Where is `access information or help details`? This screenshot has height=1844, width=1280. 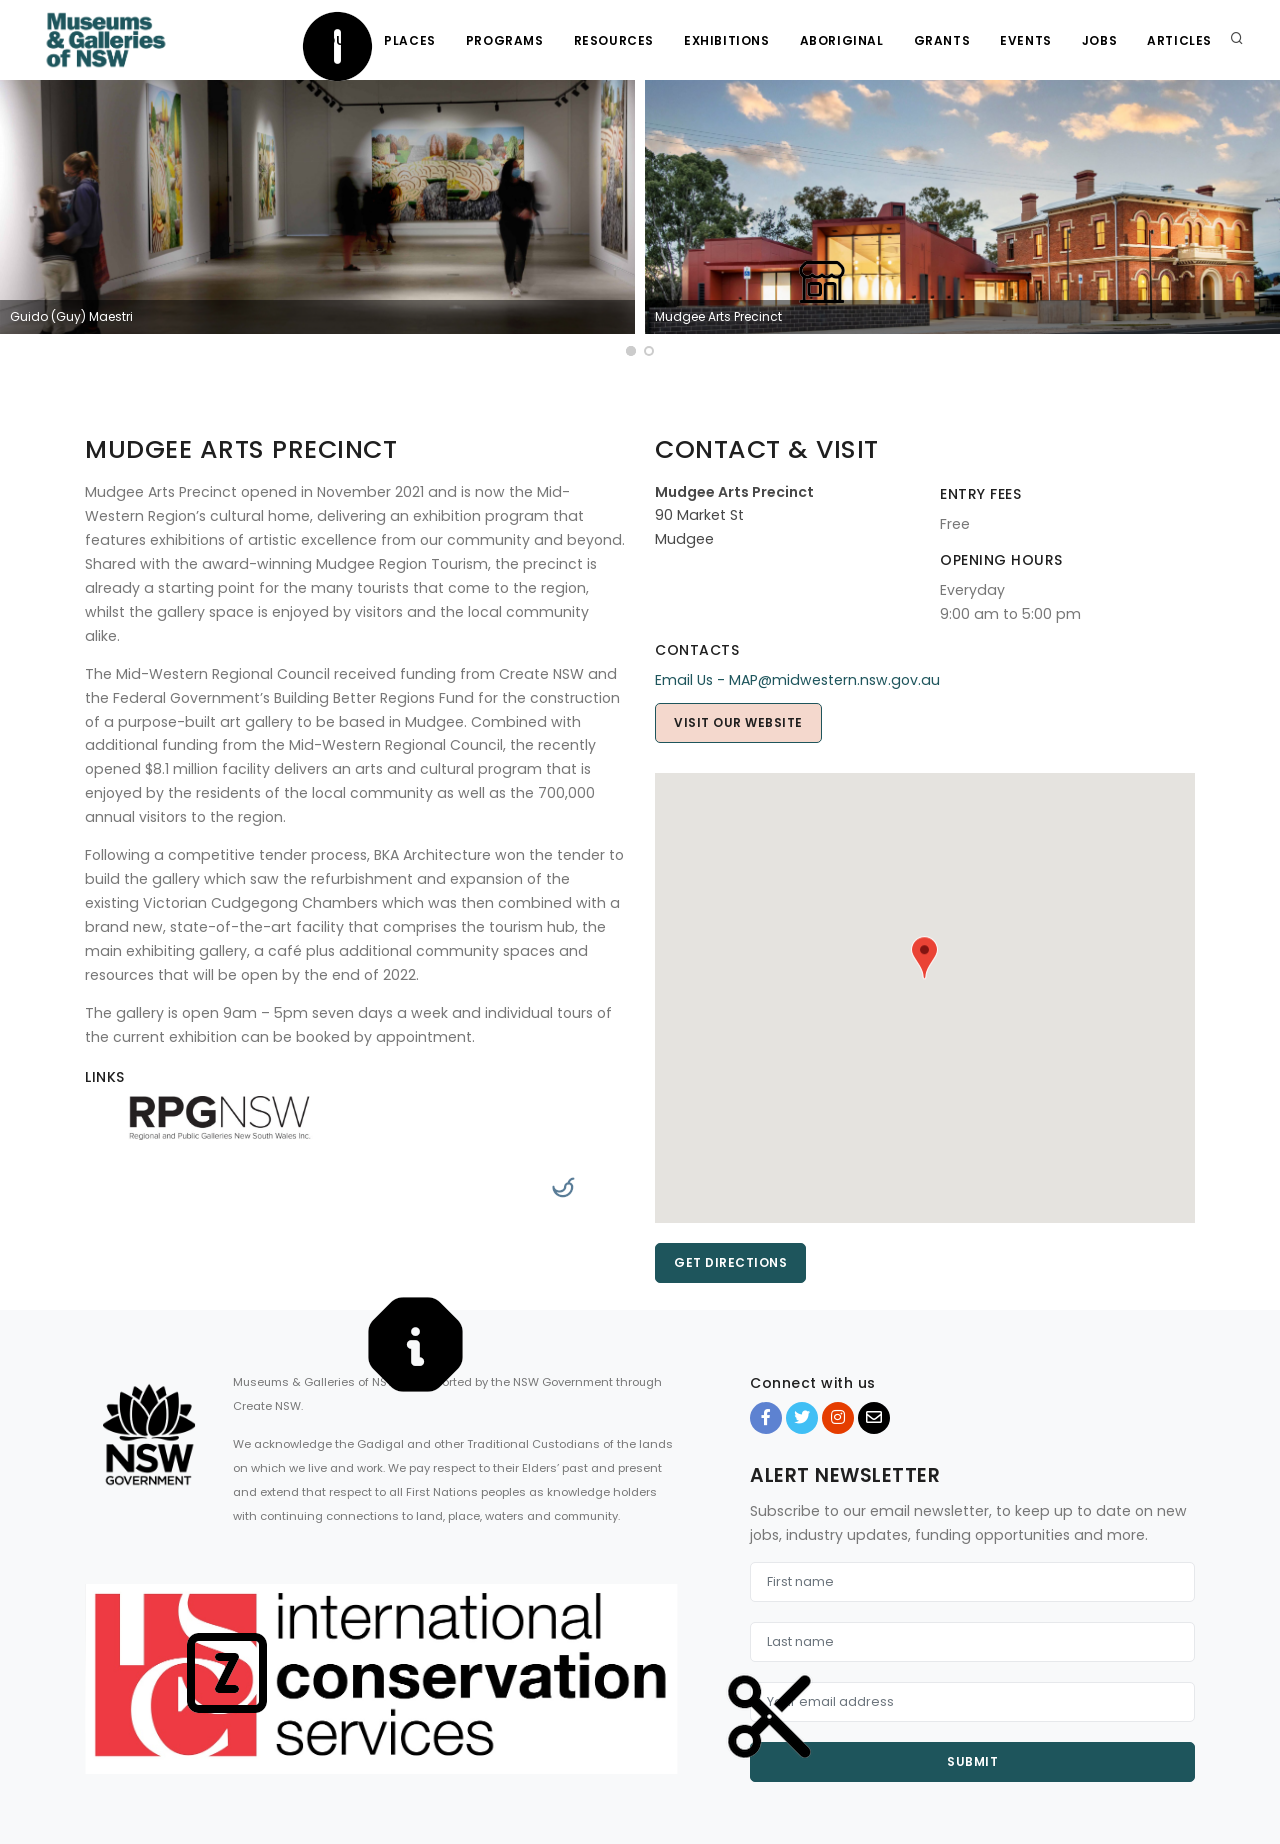 access information or help details is located at coordinates (337, 46).